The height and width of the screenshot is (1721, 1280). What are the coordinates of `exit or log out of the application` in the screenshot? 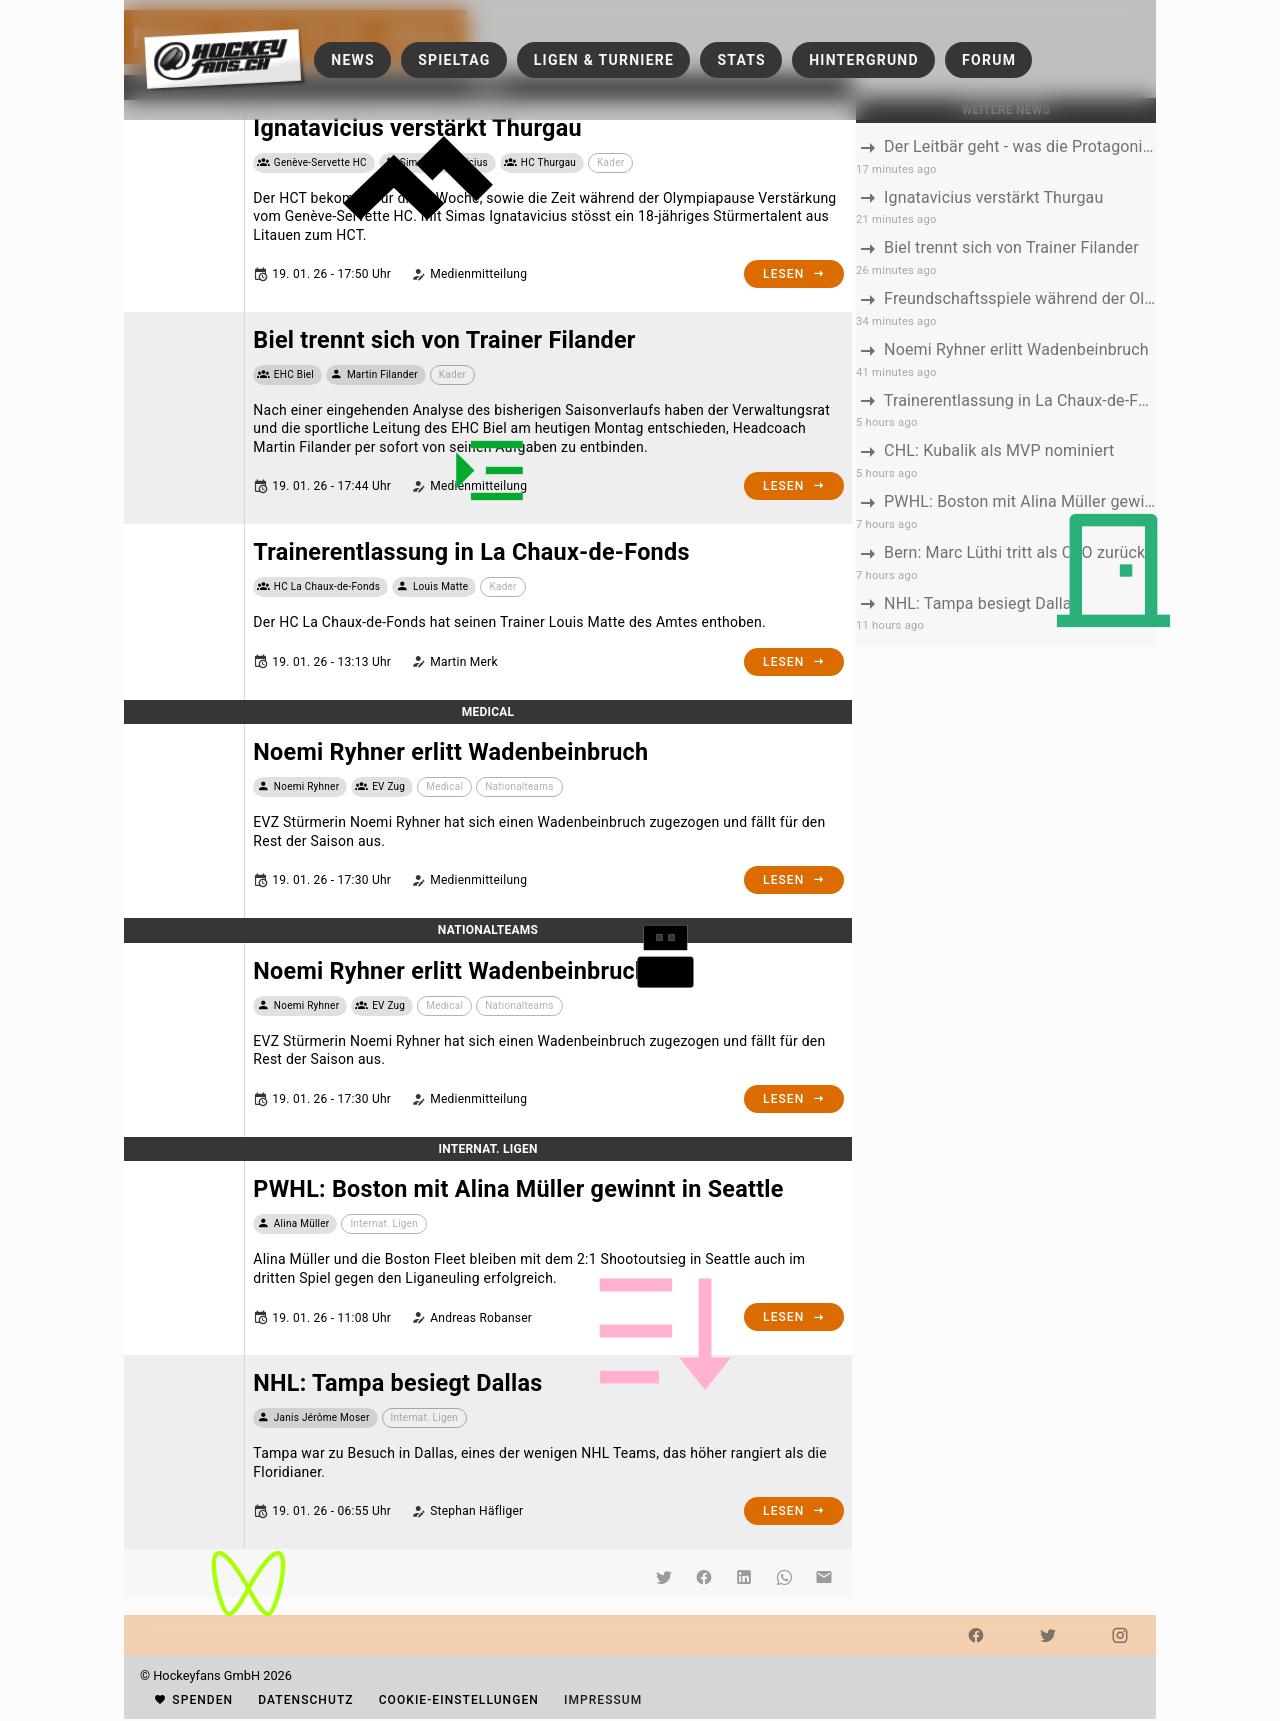 It's located at (1113, 570).